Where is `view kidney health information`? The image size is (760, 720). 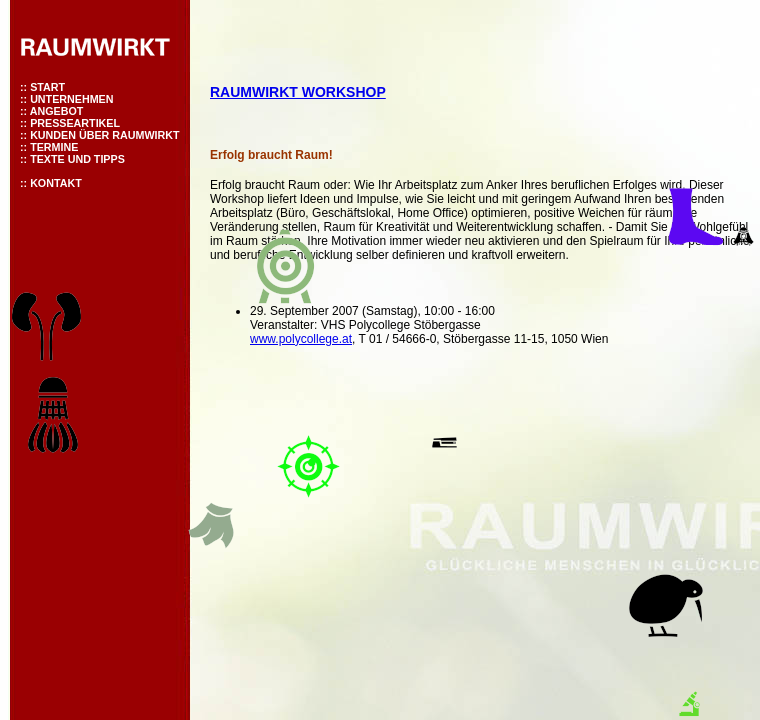
view kidney health information is located at coordinates (46, 326).